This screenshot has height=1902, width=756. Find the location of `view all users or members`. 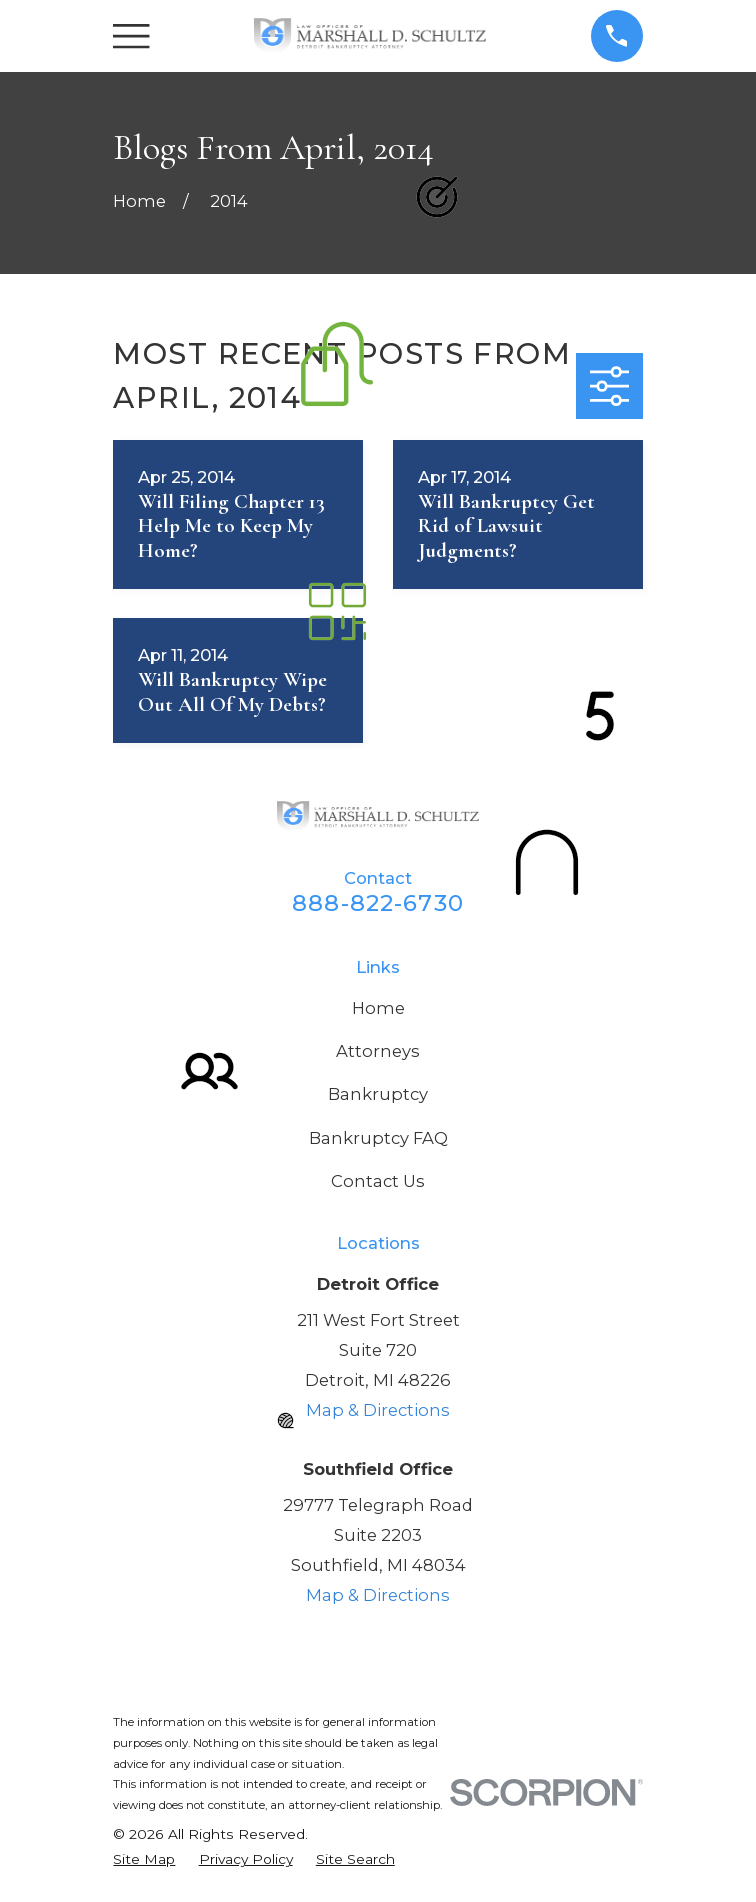

view all users or members is located at coordinates (209, 1071).